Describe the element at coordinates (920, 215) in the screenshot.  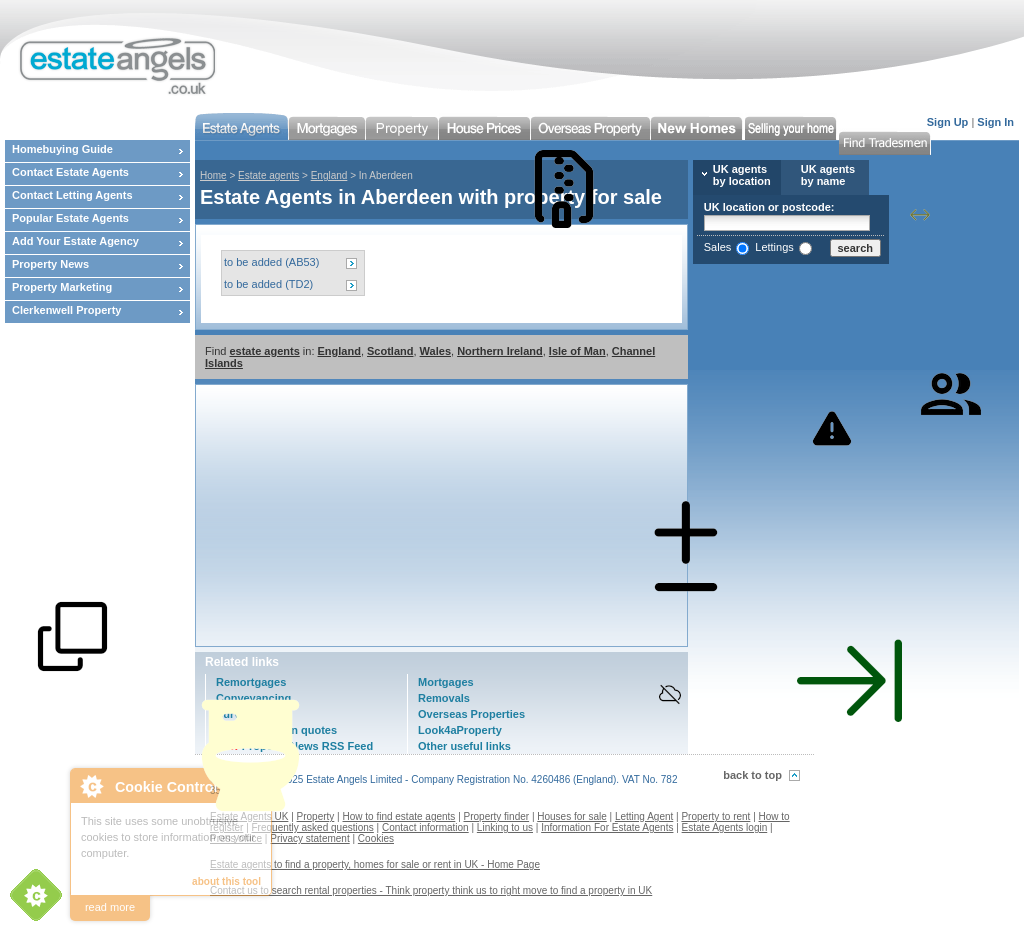
I see `resize or adjust width horizontally` at that location.